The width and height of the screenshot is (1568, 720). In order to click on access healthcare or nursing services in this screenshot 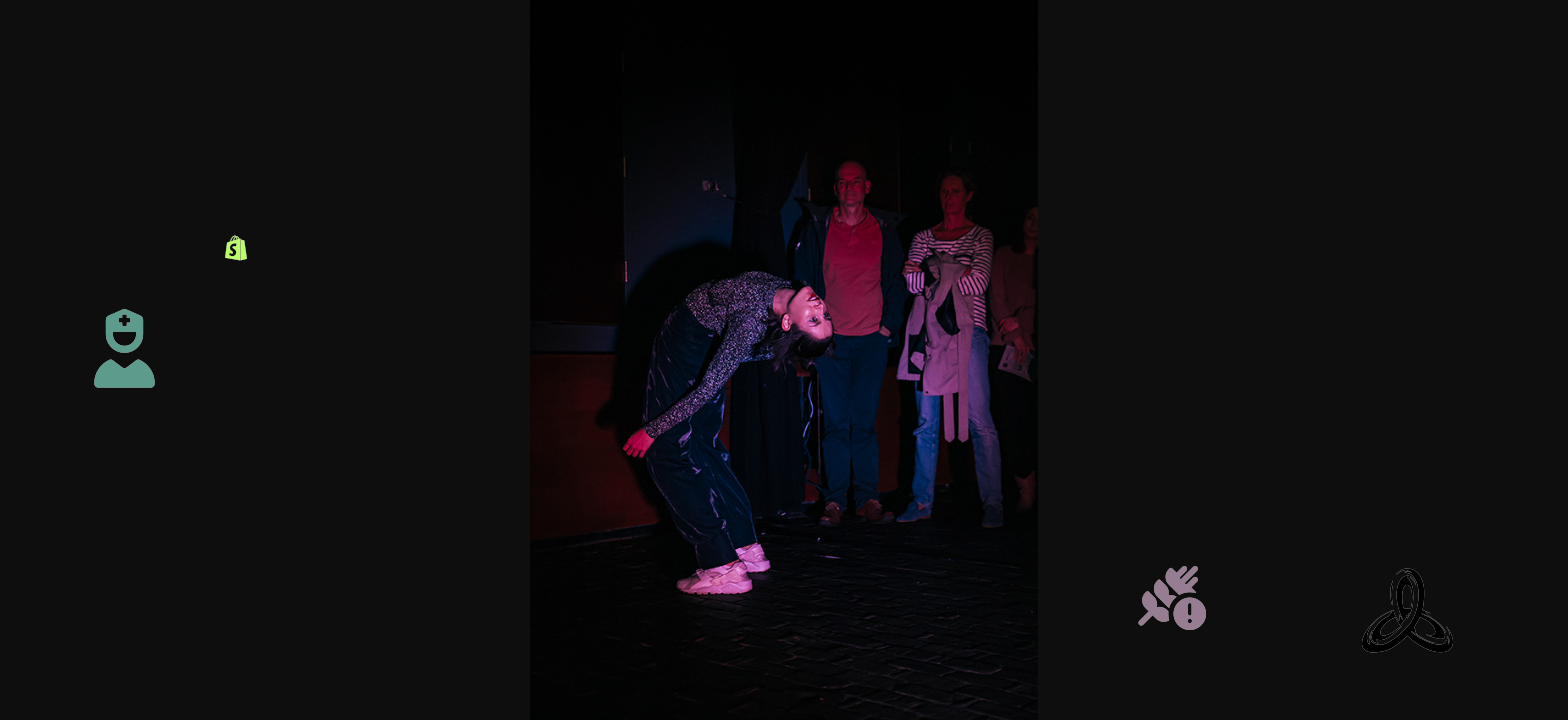, I will do `click(124, 350)`.